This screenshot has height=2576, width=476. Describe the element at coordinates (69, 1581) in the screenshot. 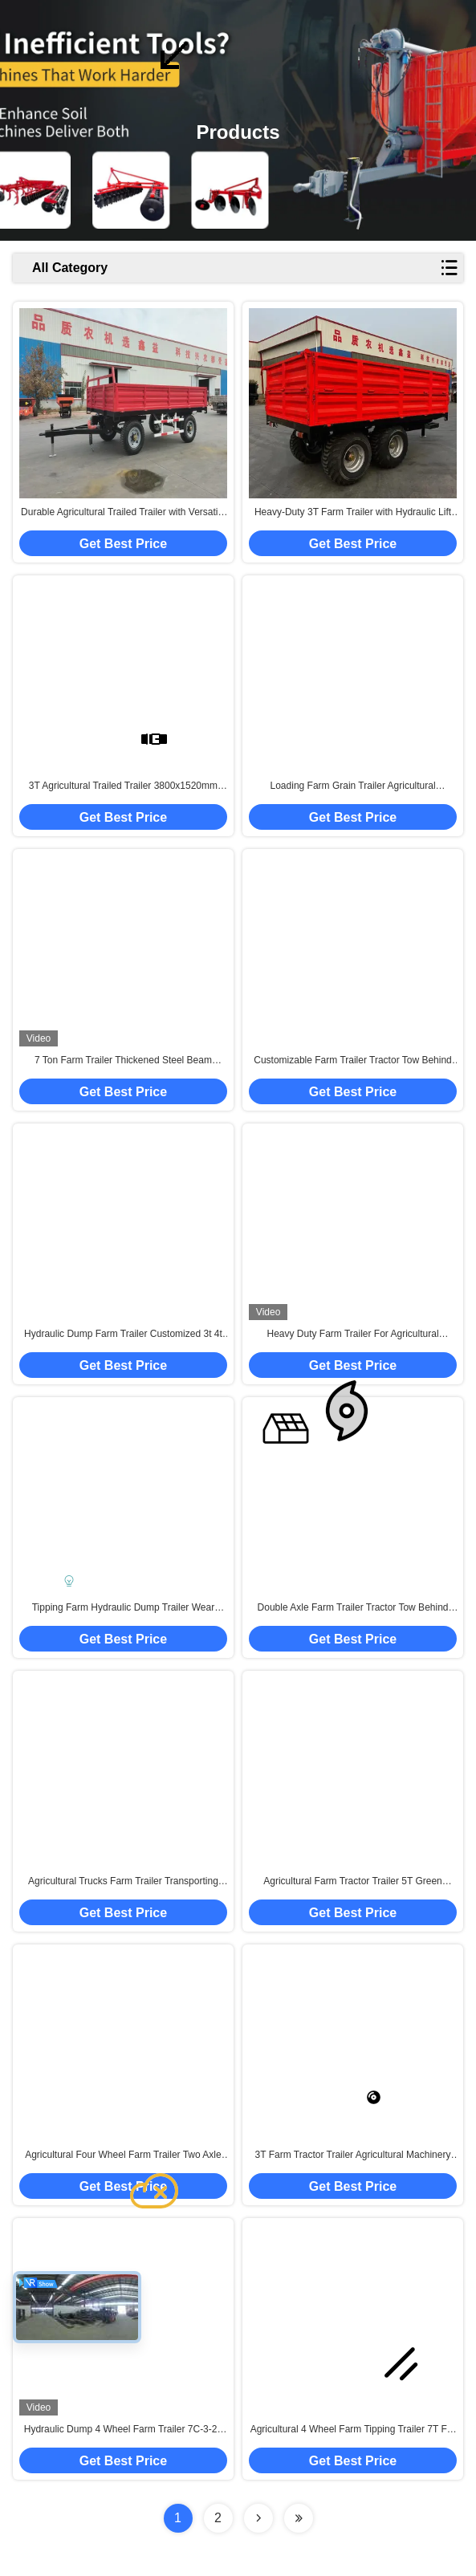

I see `toggle idea or suggestion feature` at that location.